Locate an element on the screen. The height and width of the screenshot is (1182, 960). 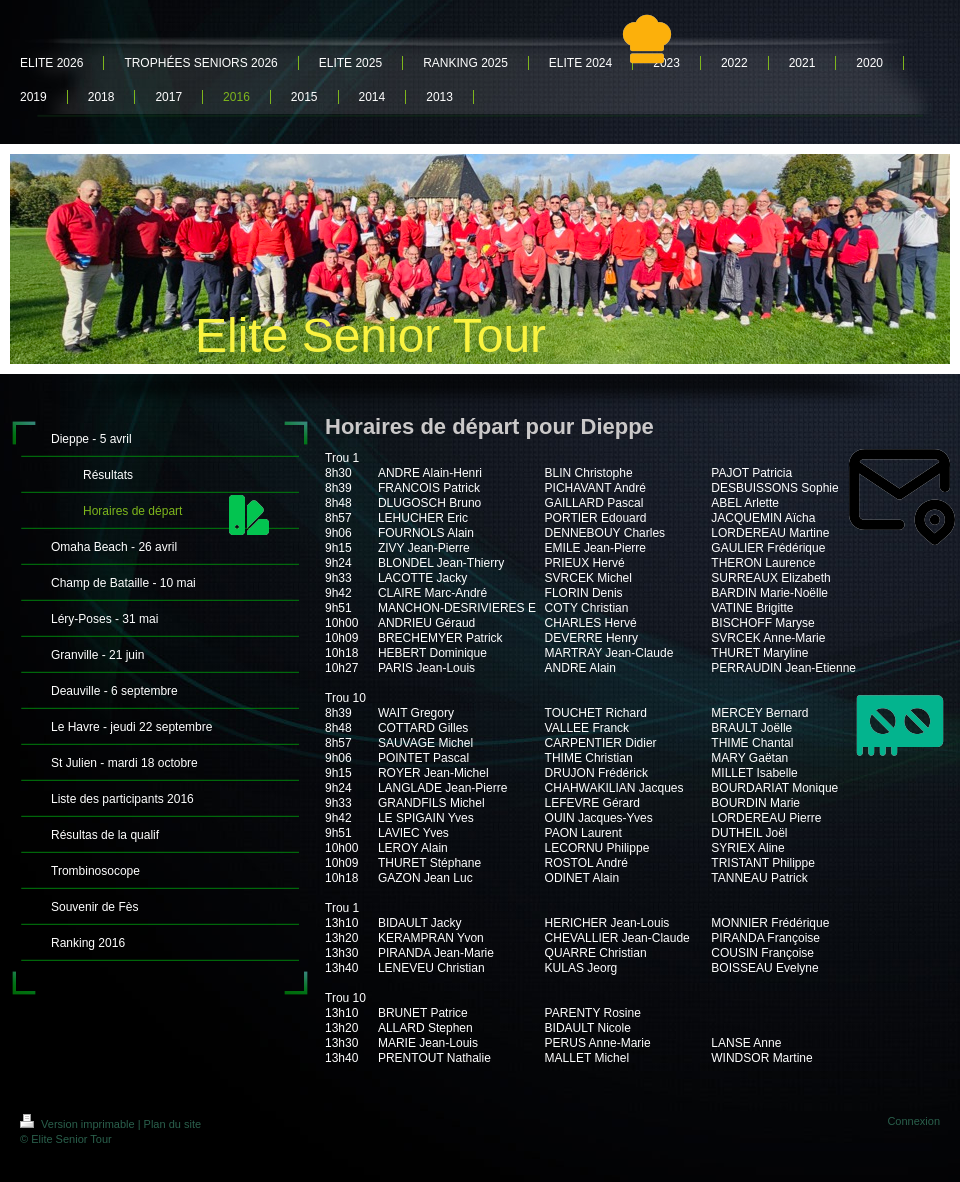
open color picker or palette options is located at coordinates (249, 515).